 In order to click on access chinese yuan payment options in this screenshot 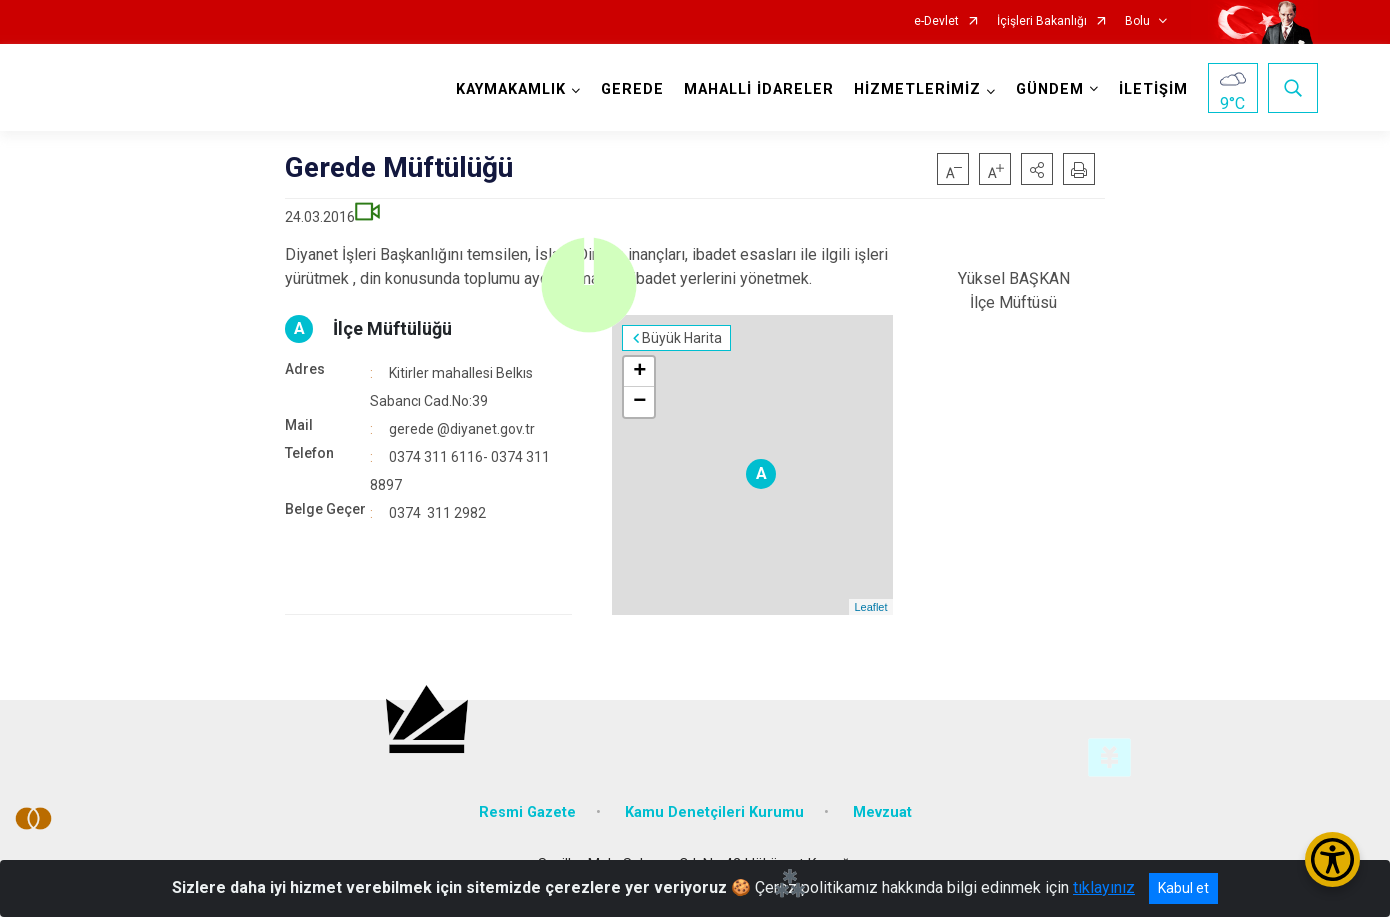, I will do `click(1109, 757)`.